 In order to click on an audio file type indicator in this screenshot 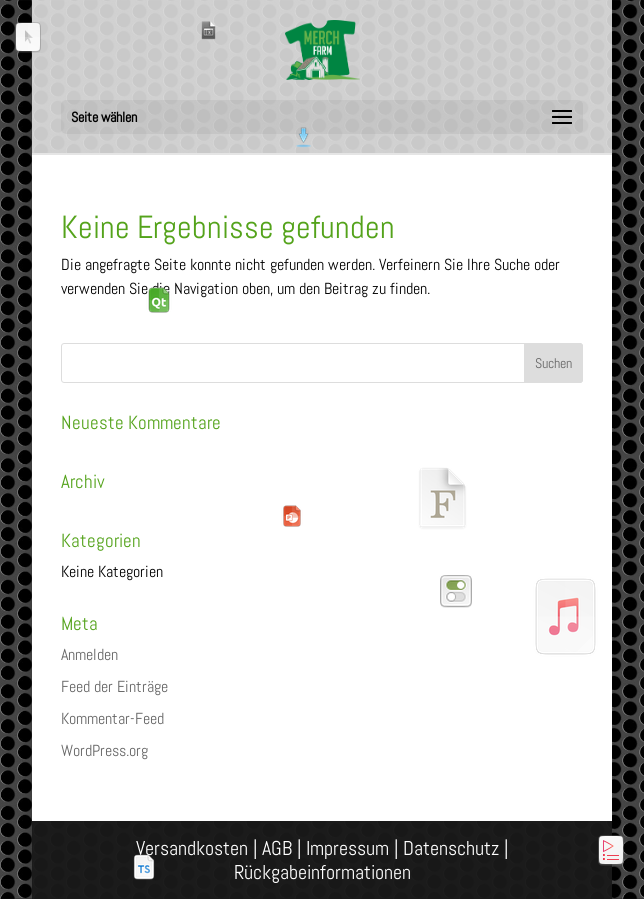, I will do `click(565, 616)`.